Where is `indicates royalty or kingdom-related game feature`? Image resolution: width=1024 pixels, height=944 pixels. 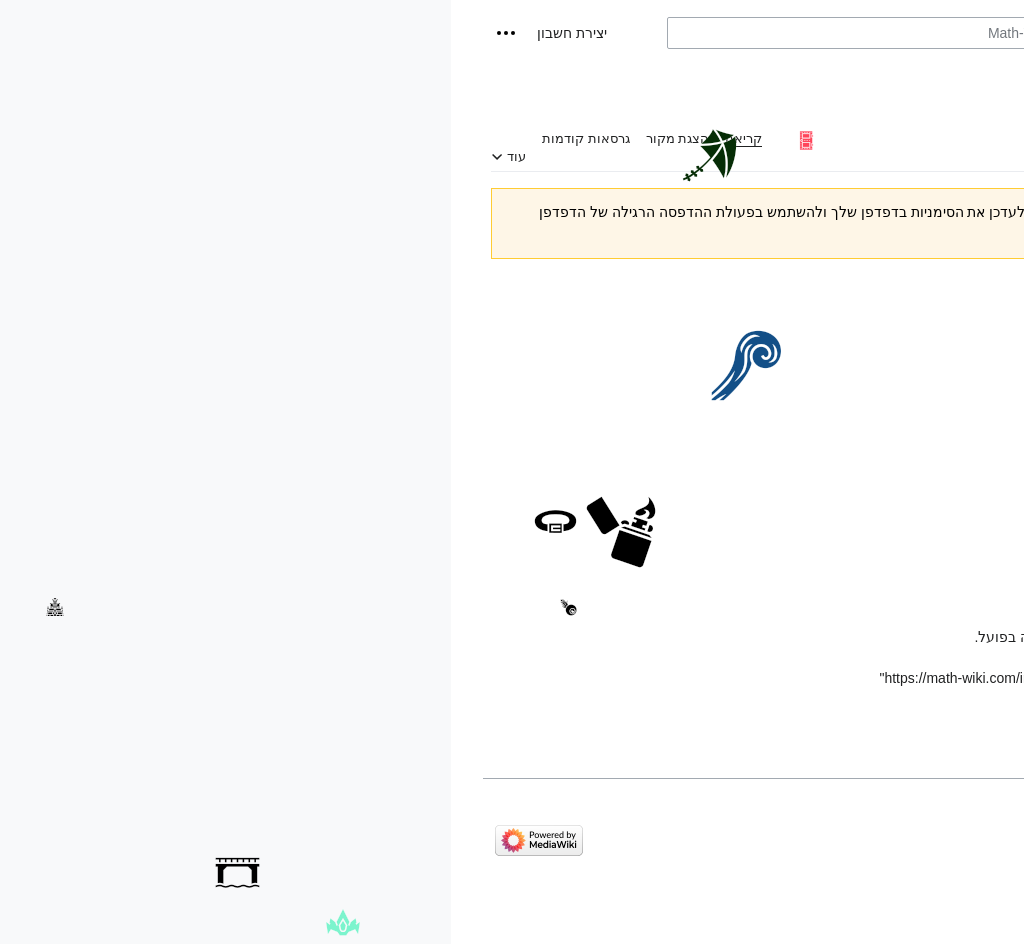
indicates royalty or kingdom-related game feature is located at coordinates (343, 923).